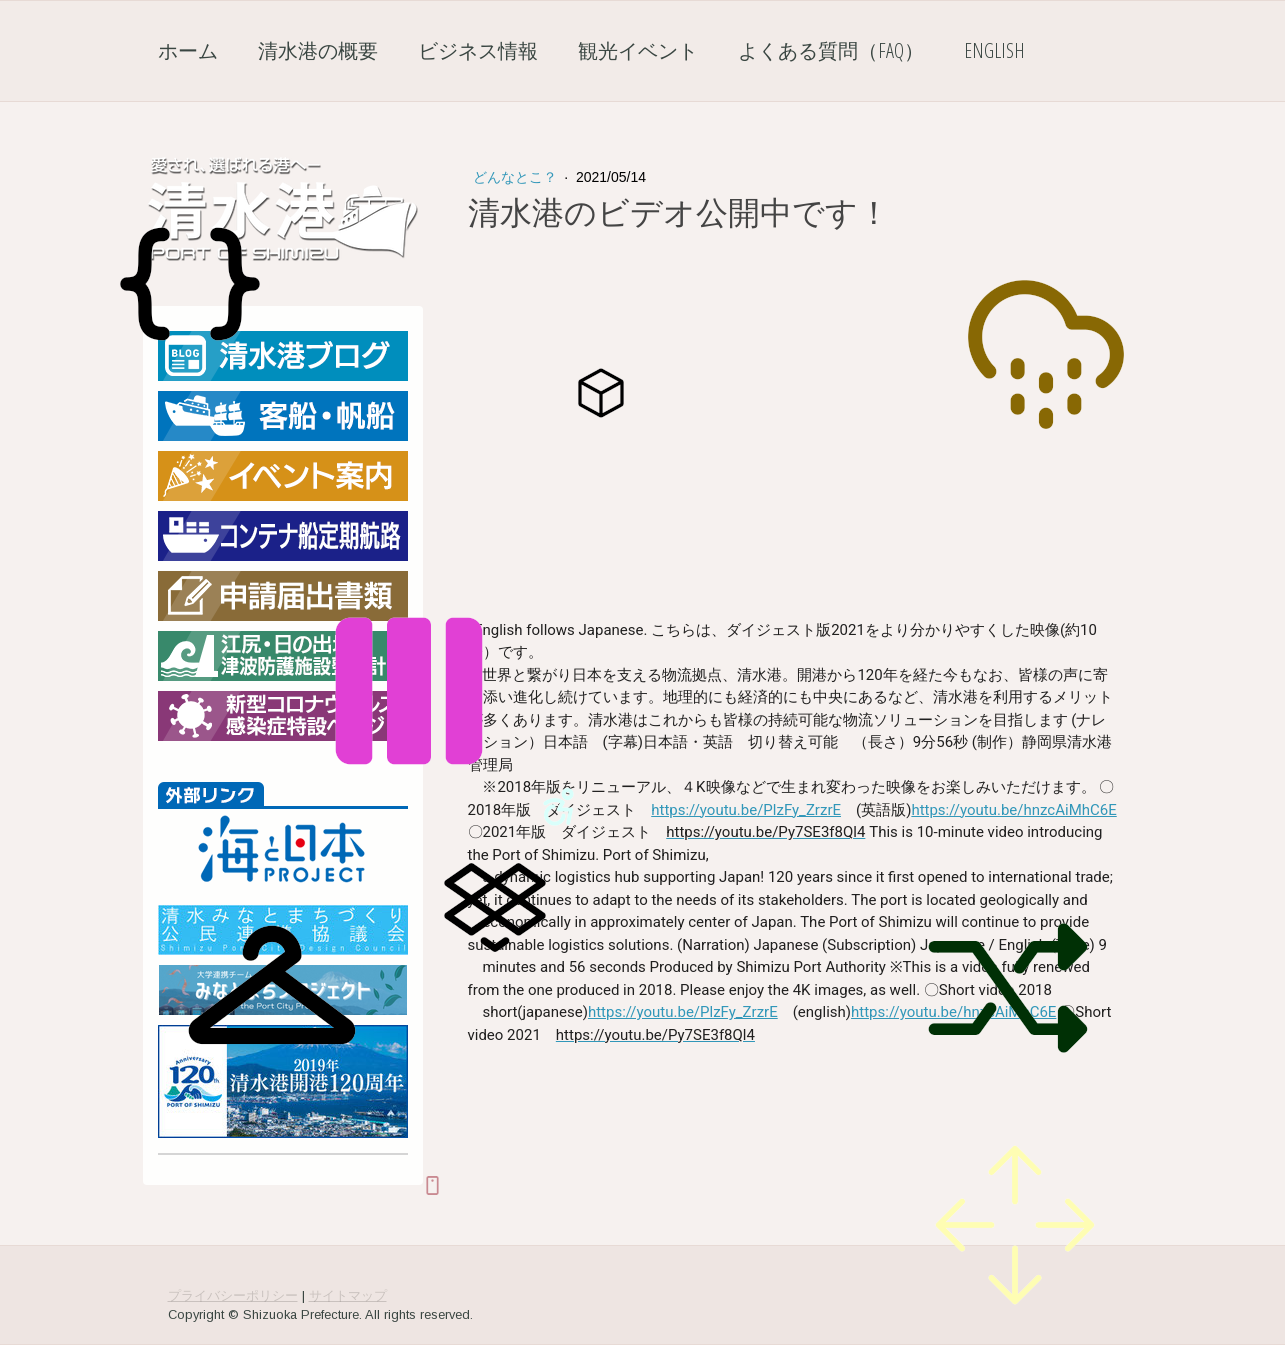 Image resolution: width=1285 pixels, height=1345 pixels. What do you see at coordinates (190, 284) in the screenshot?
I see `access code or developer settings` at bounding box center [190, 284].